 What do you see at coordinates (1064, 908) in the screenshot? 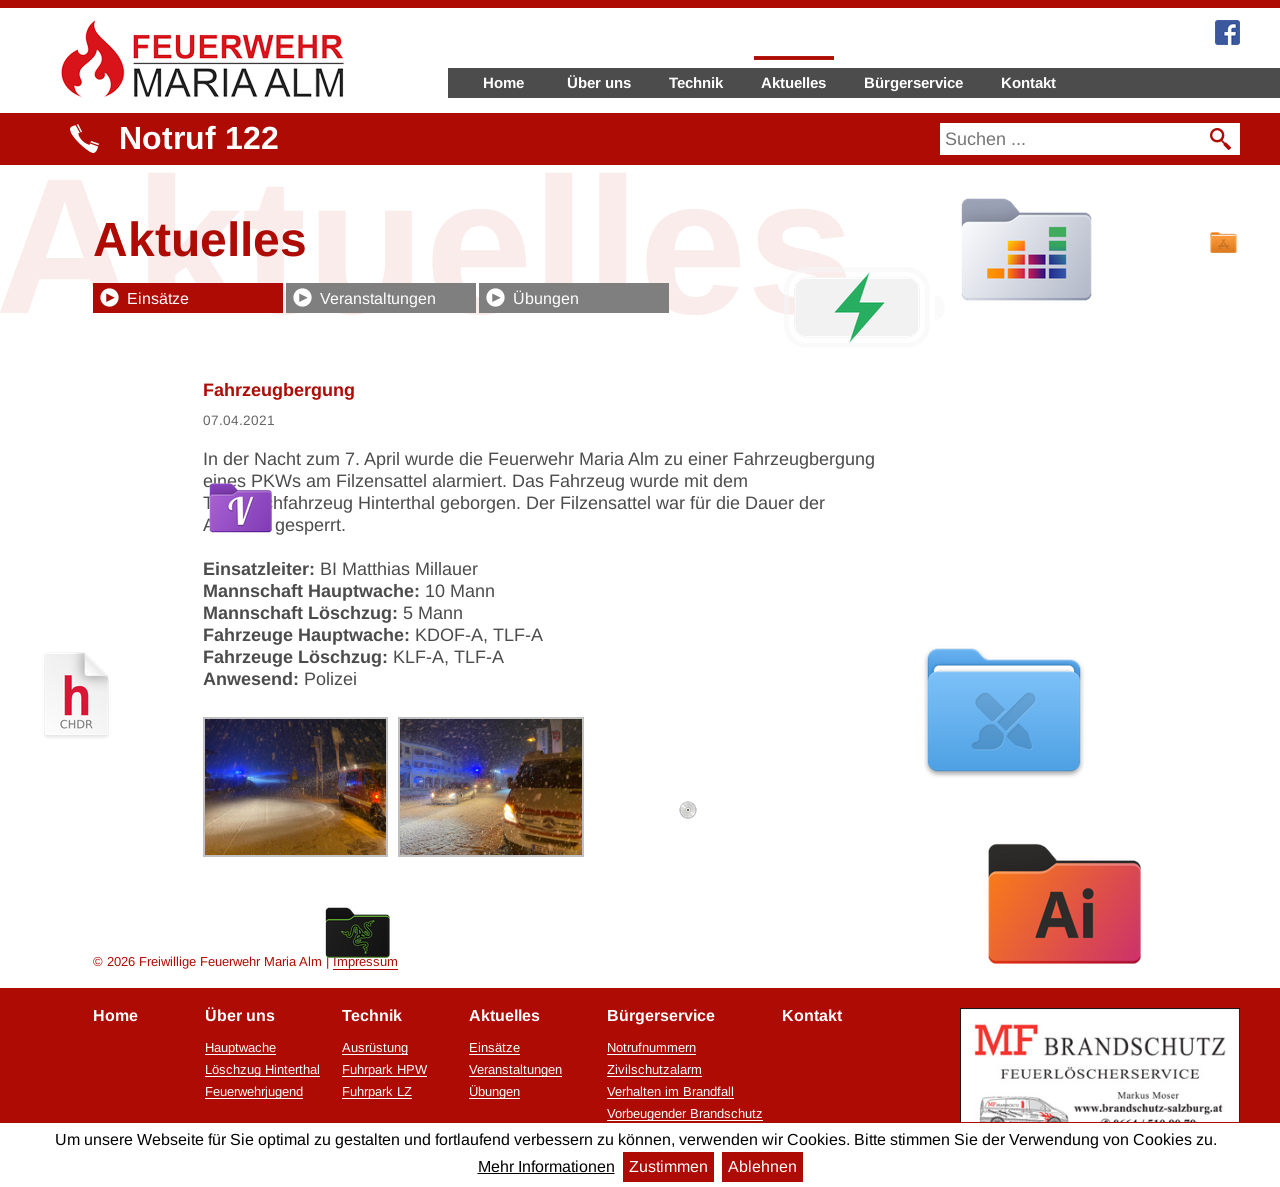
I see `open folder containing Adobe Illustrator files` at bounding box center [1064, 908].